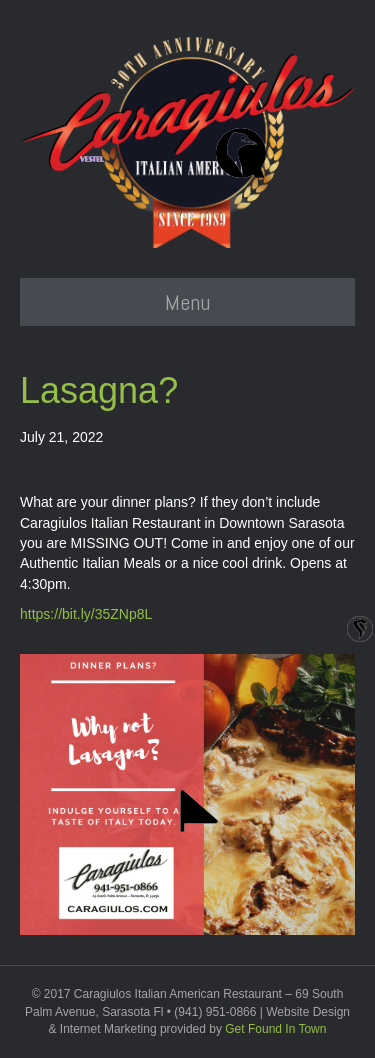 Image resolution: width=375 pixels, height=1058 pixels. Describe the element at coordinates (241, 153) in the screenshot. I see `QEMU virtualization software logo` at that location.